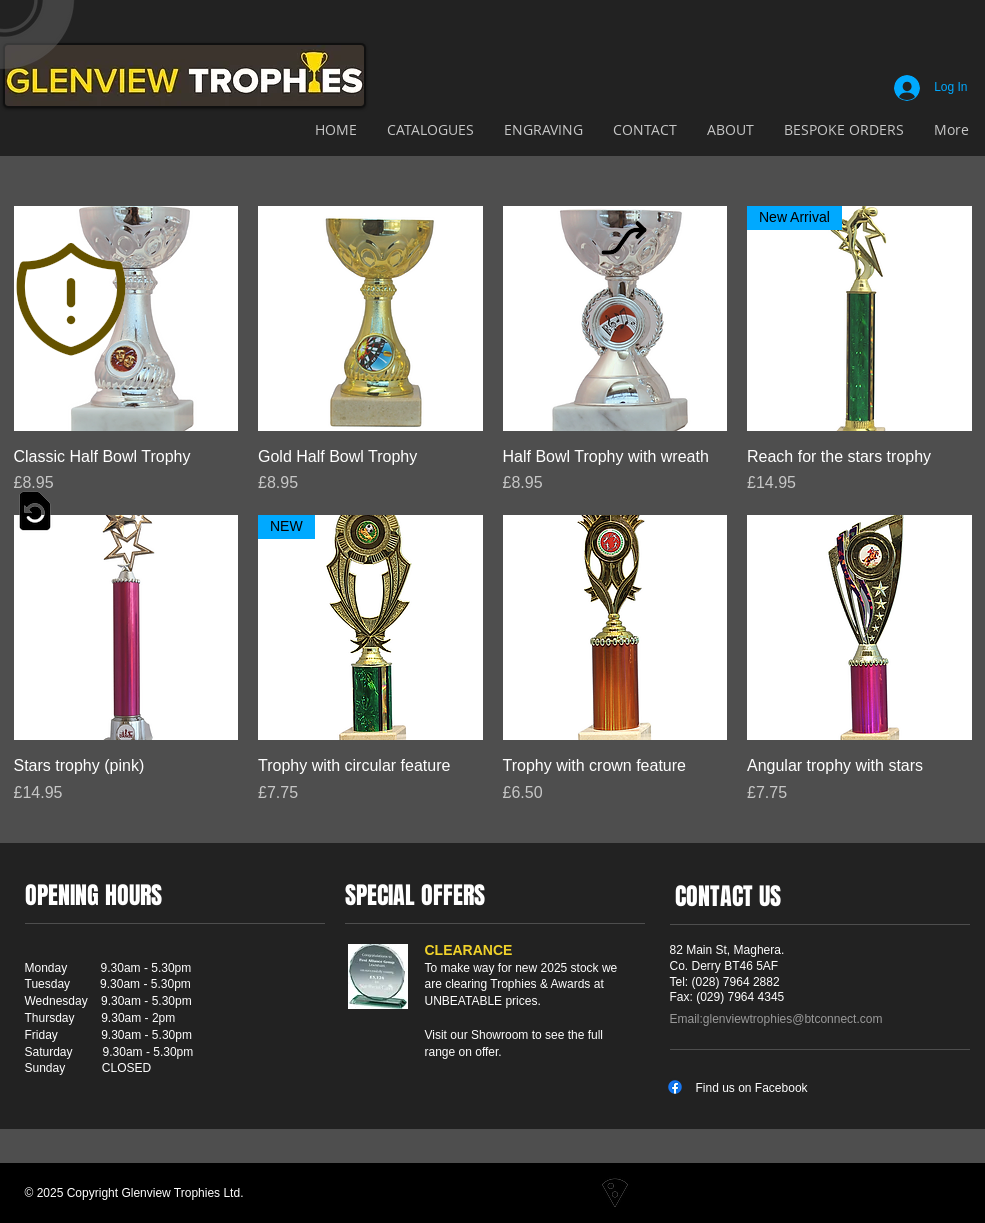  Describe the element at coordinates (35, 511) in the screenshot. I see `restore a previous version of a document` at that location.